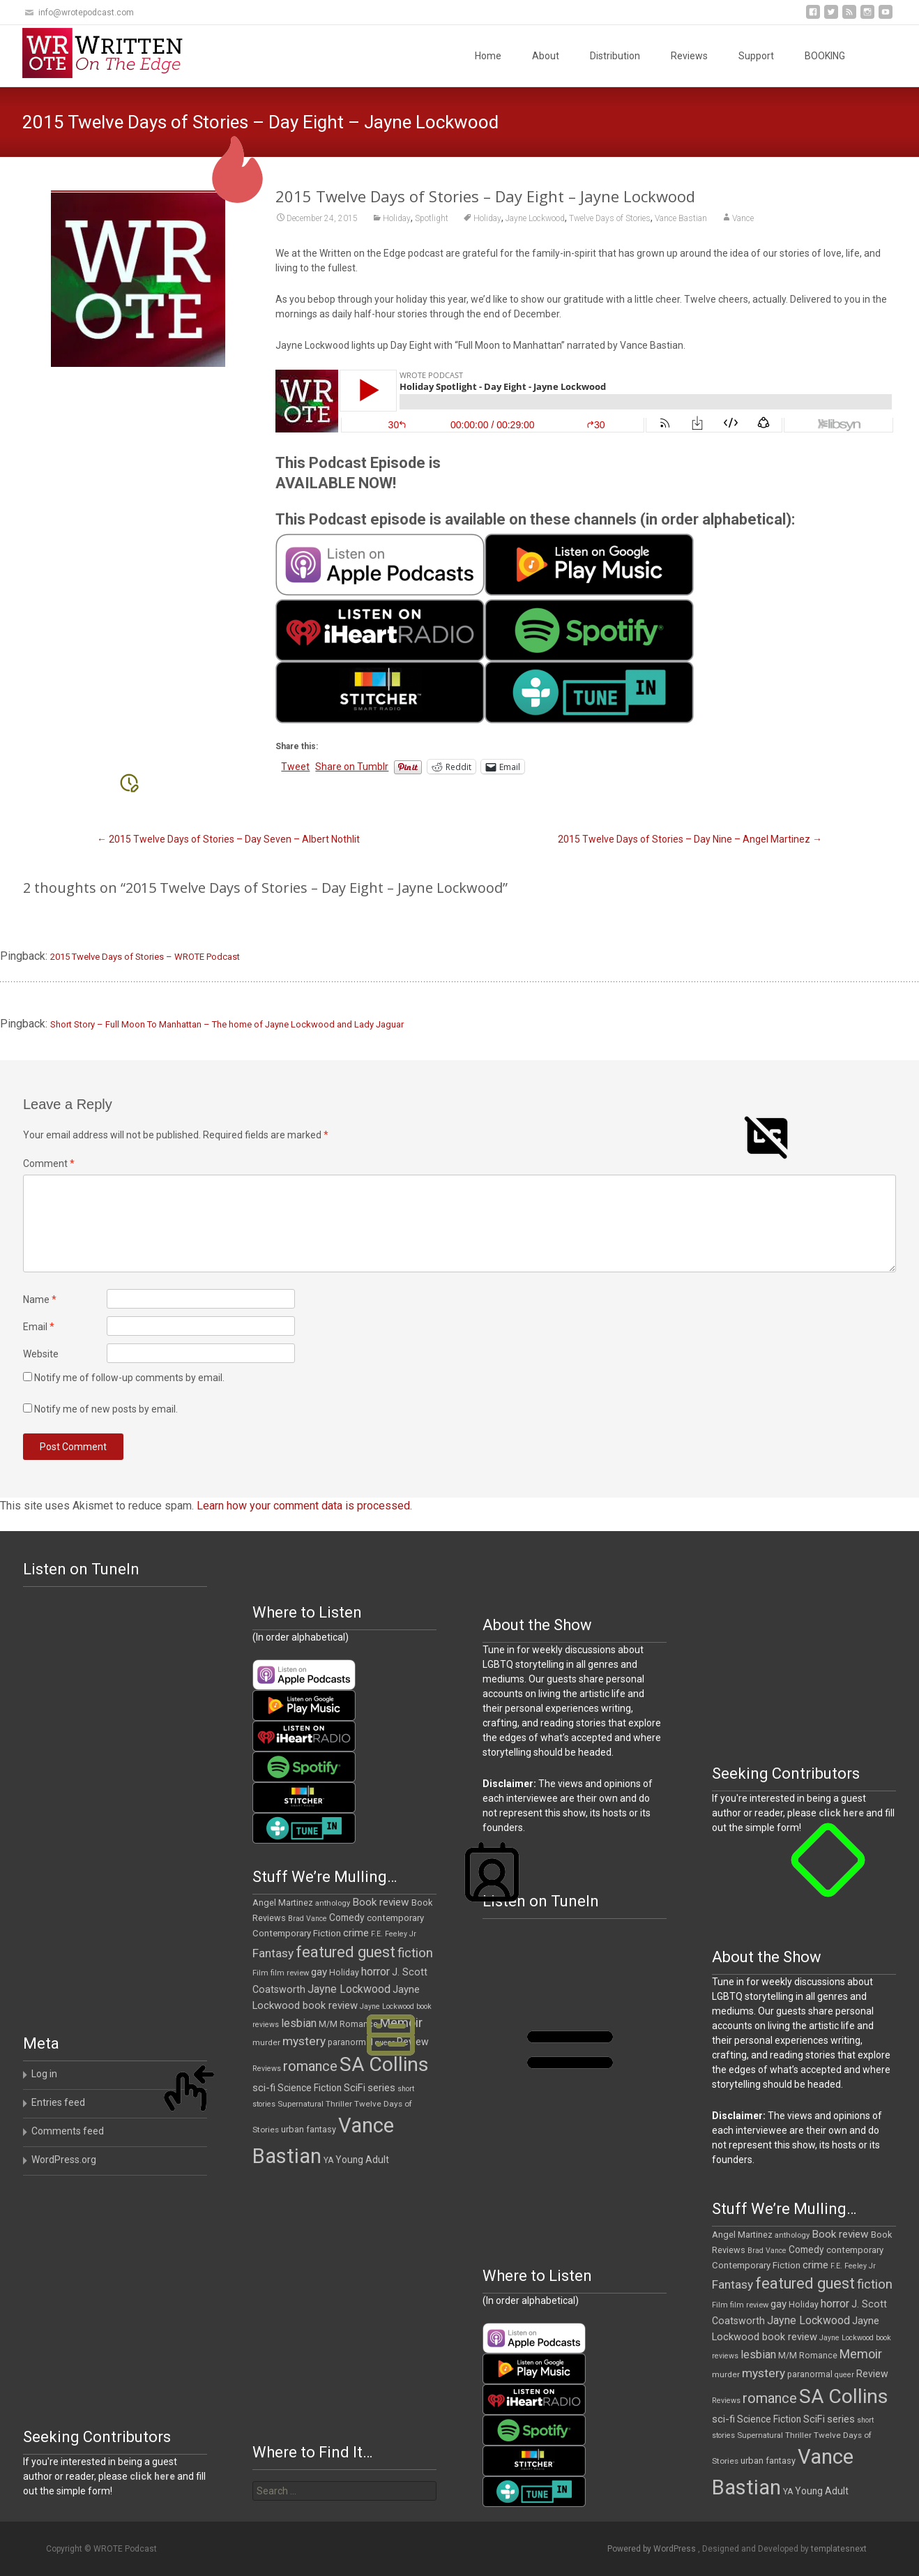 The width and height of the screenshot is (919, 2576). Describe the element at coordinates (828, 1860) in the screenshot. I see `indicates a diamond or rhombus shape element` at that location.